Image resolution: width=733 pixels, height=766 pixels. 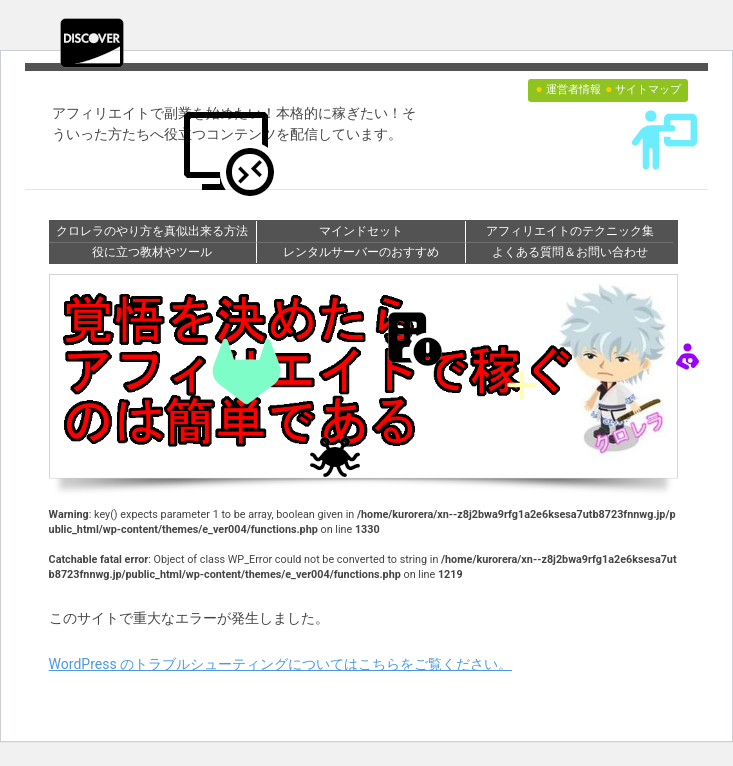 What do you see at coordinates (335, 457) in the screenshot?
I see `represents the flying spaghetti monster or pastafarianism` at bounding box center [335, 457].